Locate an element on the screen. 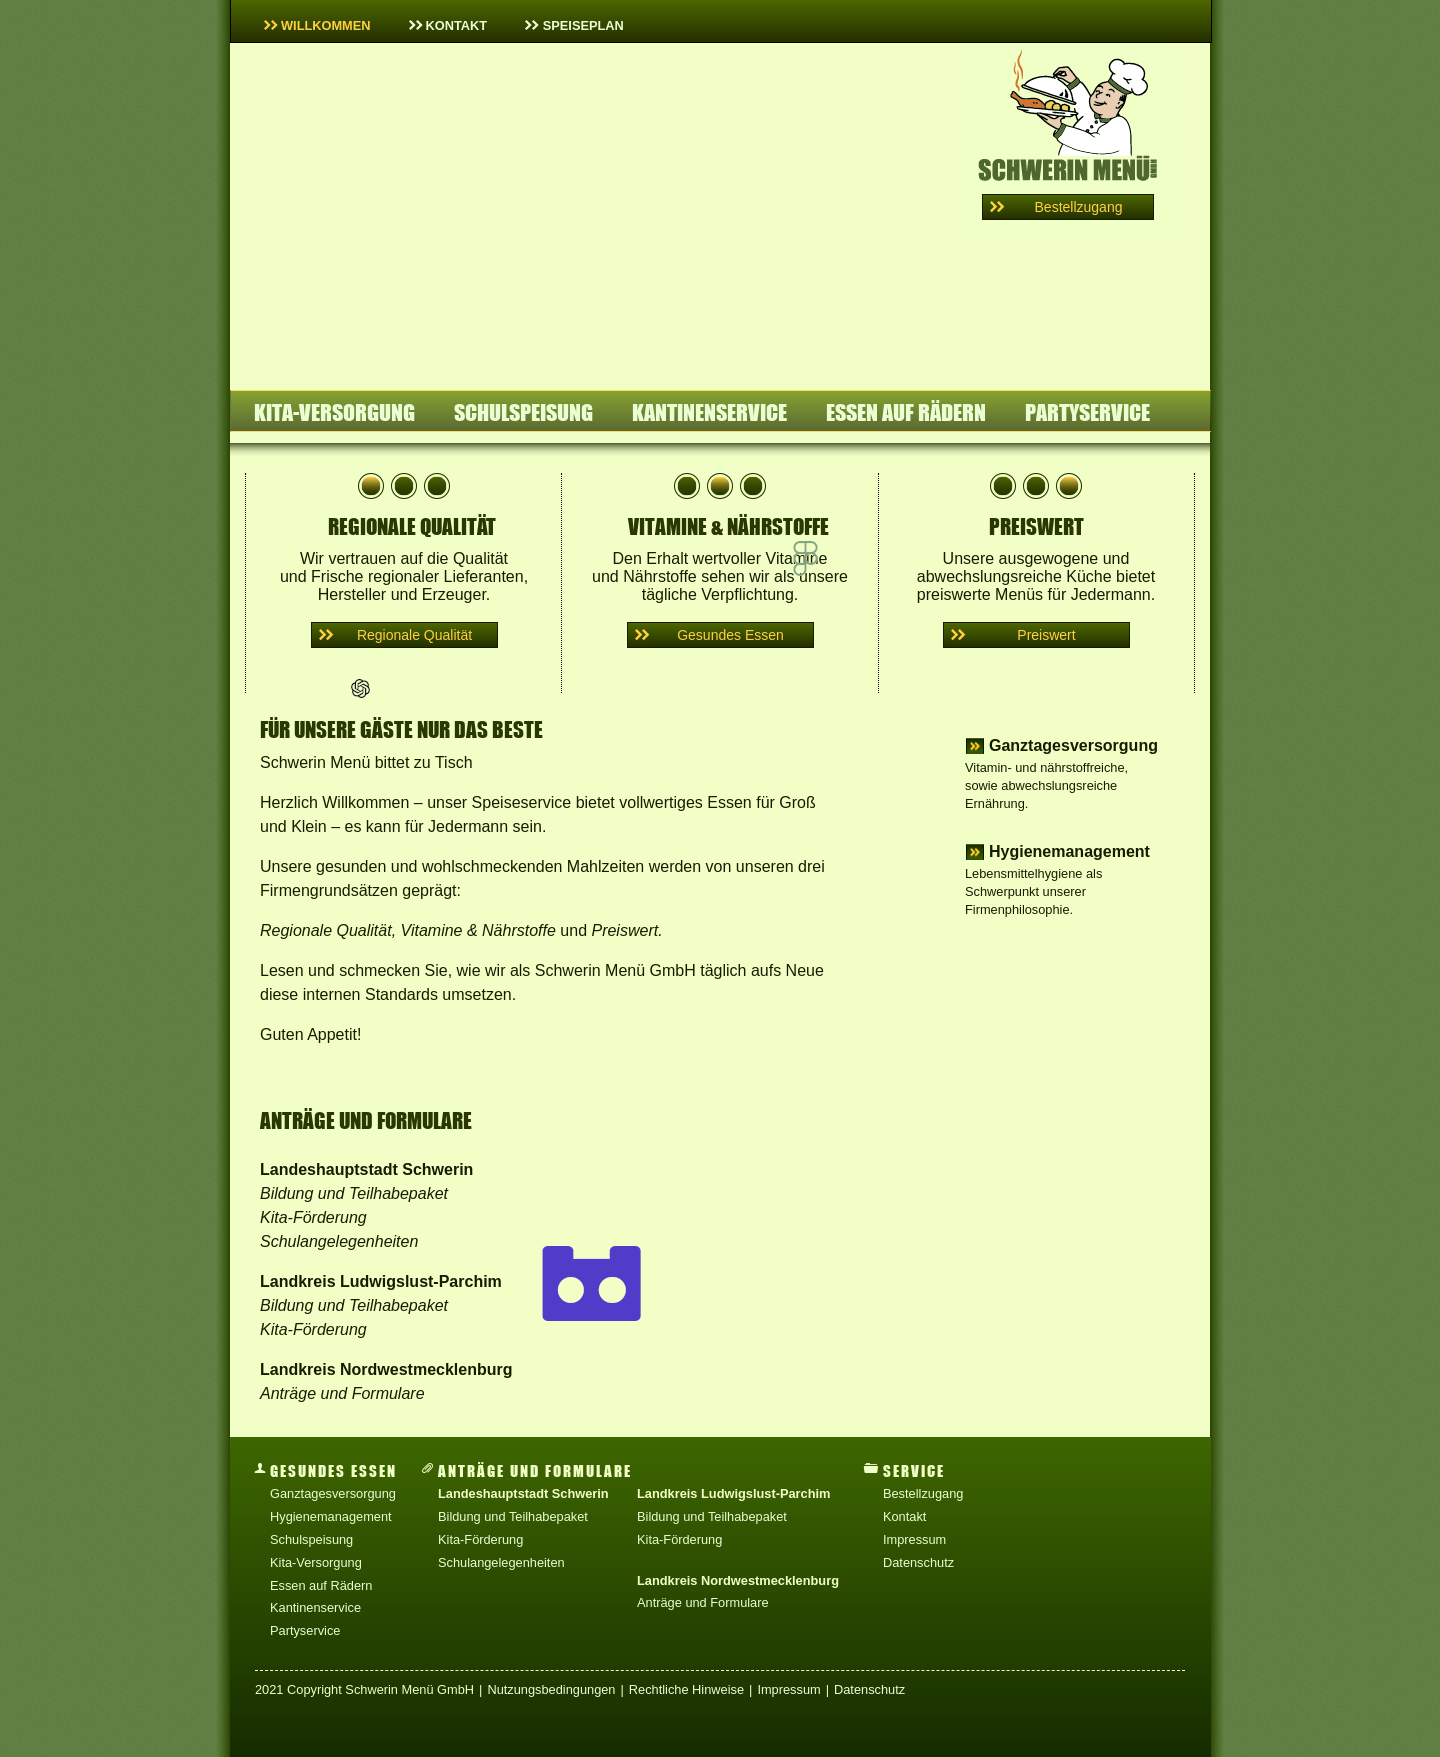 The image size is (1440, 1757). open the OpenAI app or service is located at coordinates (360, 688).